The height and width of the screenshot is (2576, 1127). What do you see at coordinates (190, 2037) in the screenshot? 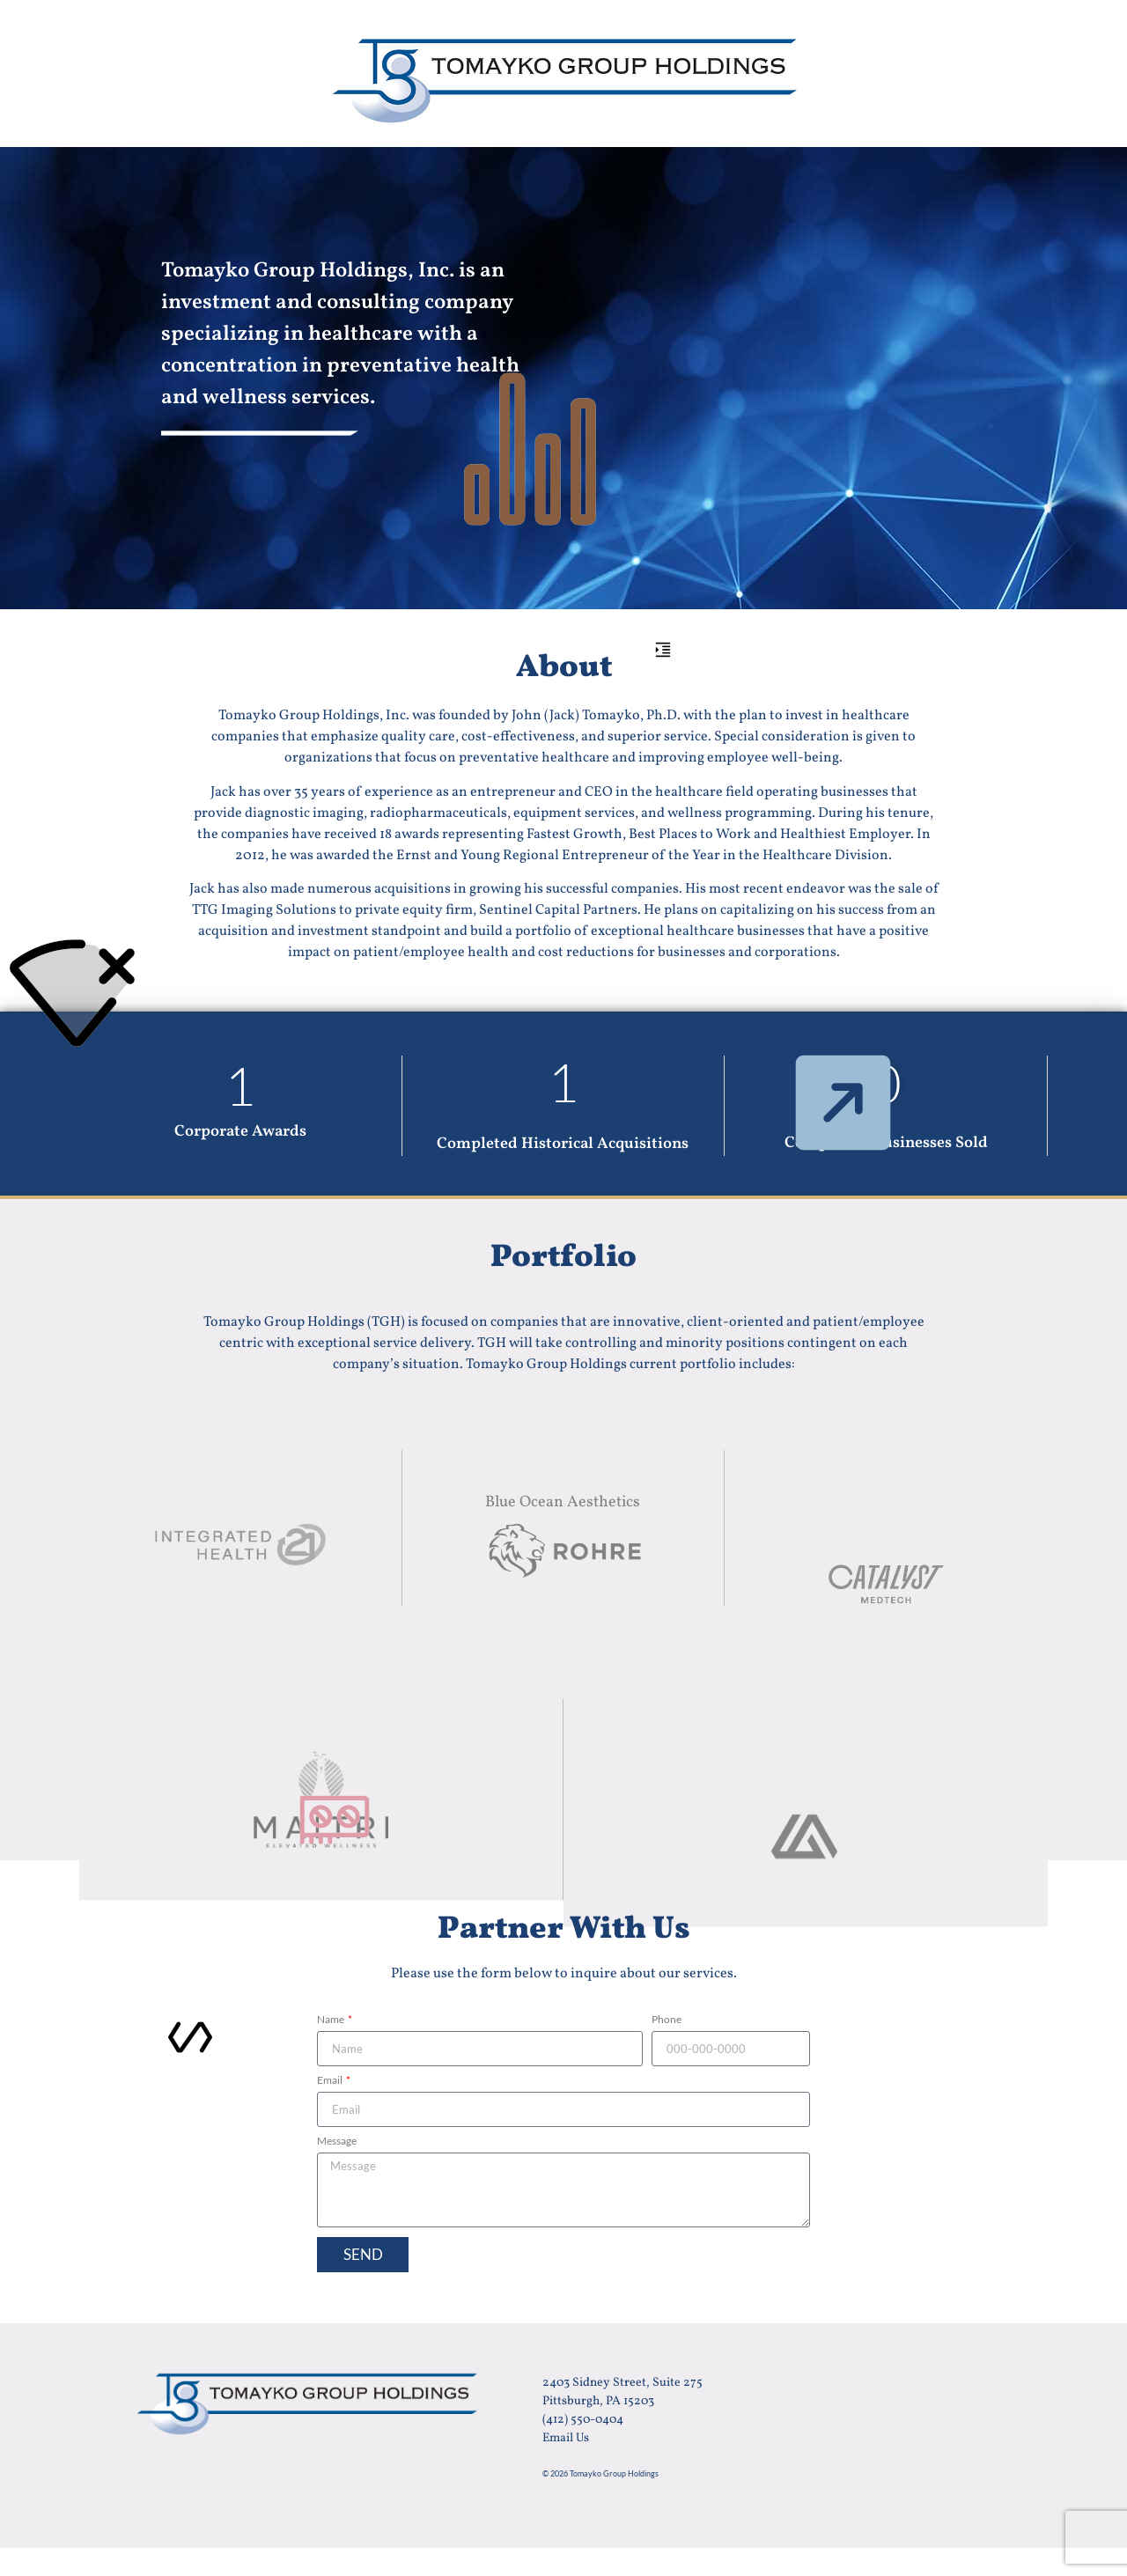
I see `polymer project branding or logo` at bounding box center [190, 2037].